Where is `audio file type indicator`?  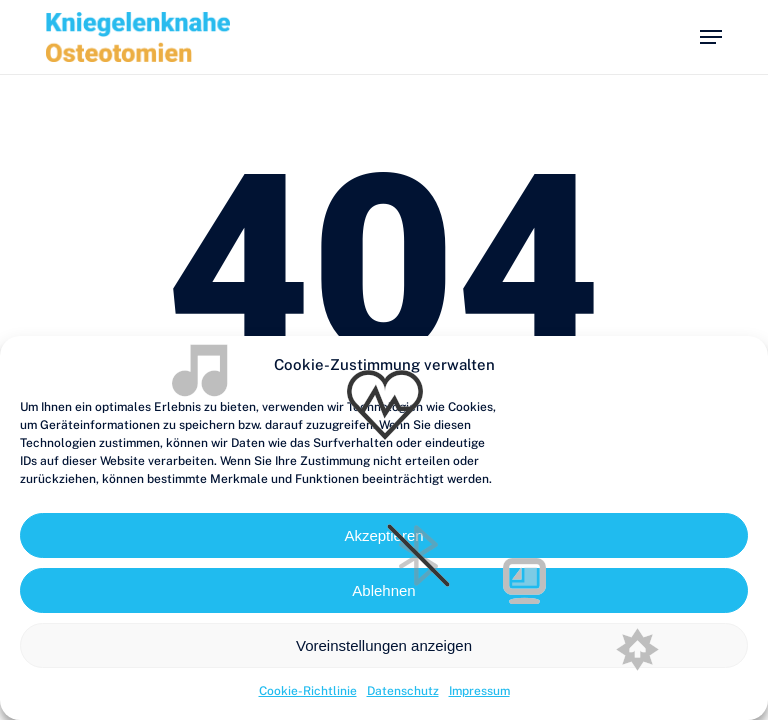 audio file type indicator is located at coordinates (201, 370).